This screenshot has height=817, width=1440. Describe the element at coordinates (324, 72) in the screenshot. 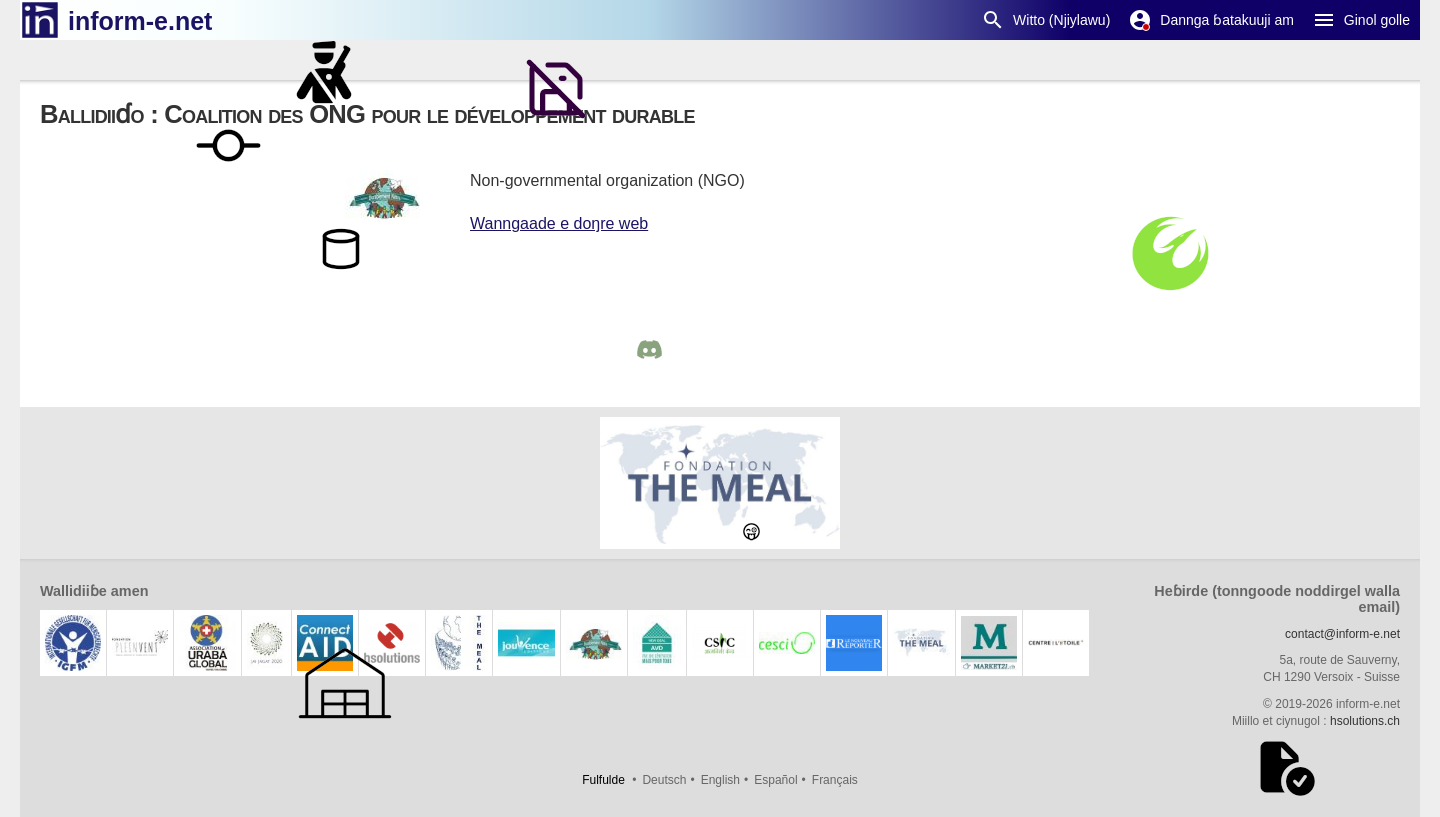

I see `indicates military or armed forces personnel` at that location.